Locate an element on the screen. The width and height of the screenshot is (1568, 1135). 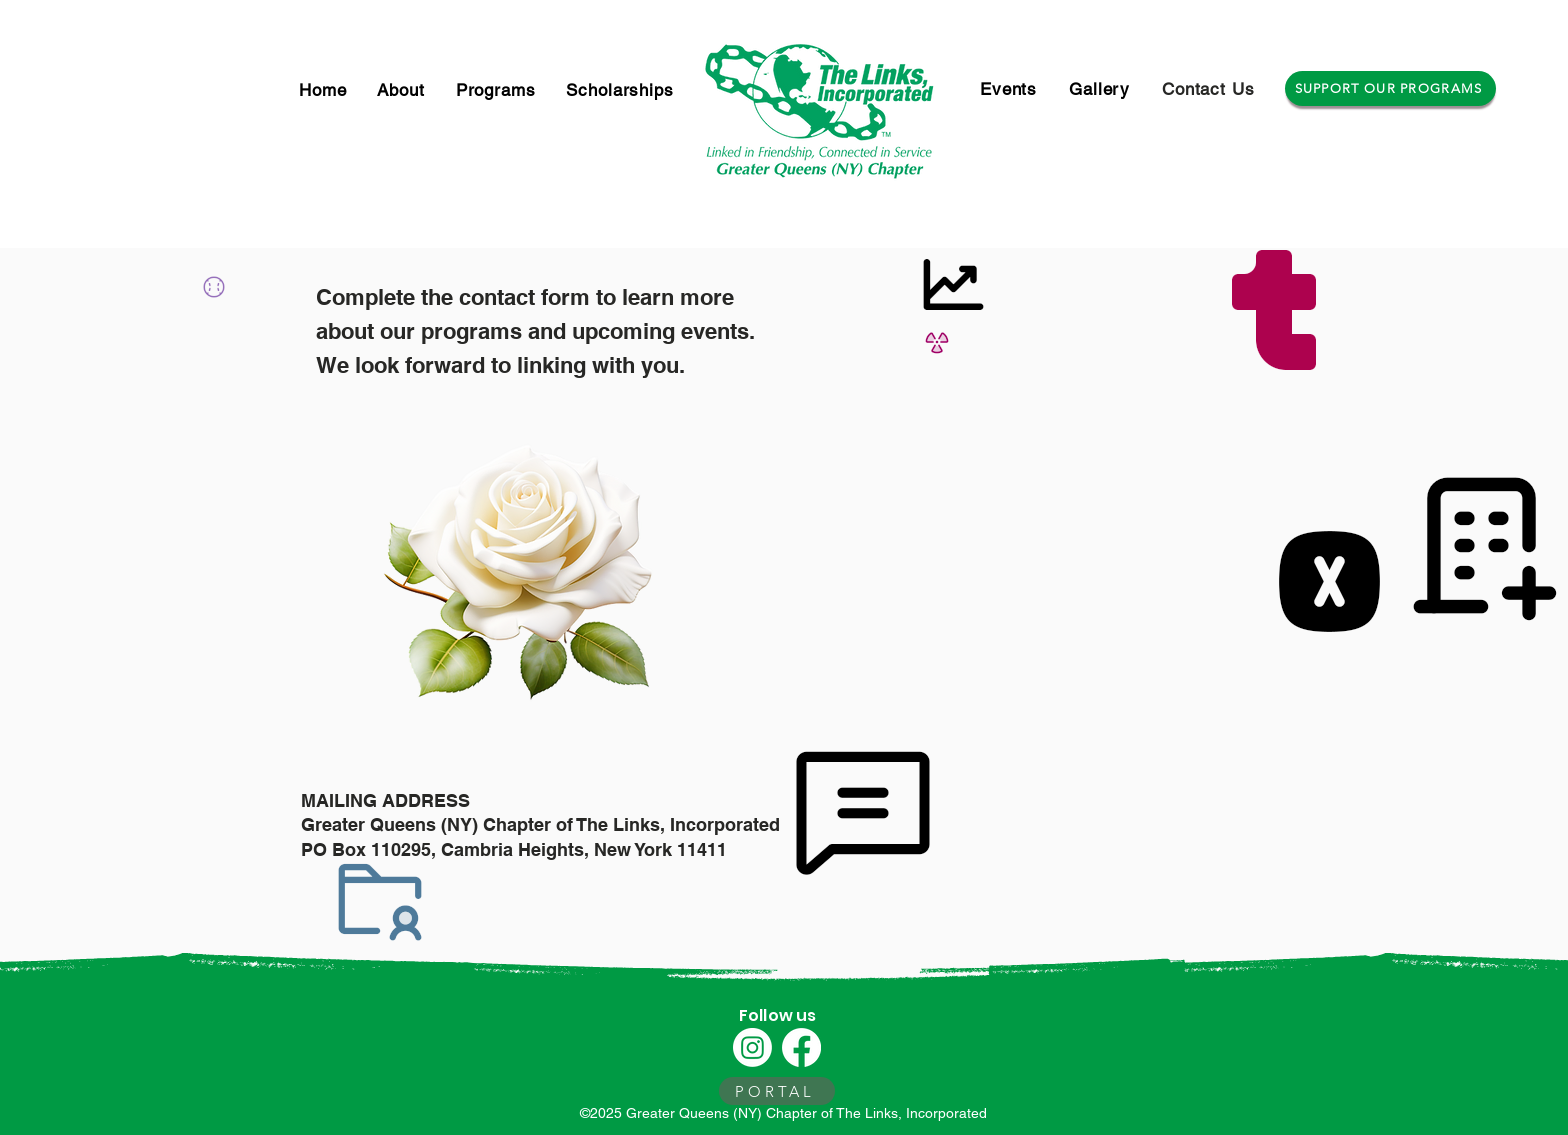
close or dismiss a dialog is located at coordinates (1329, 581).